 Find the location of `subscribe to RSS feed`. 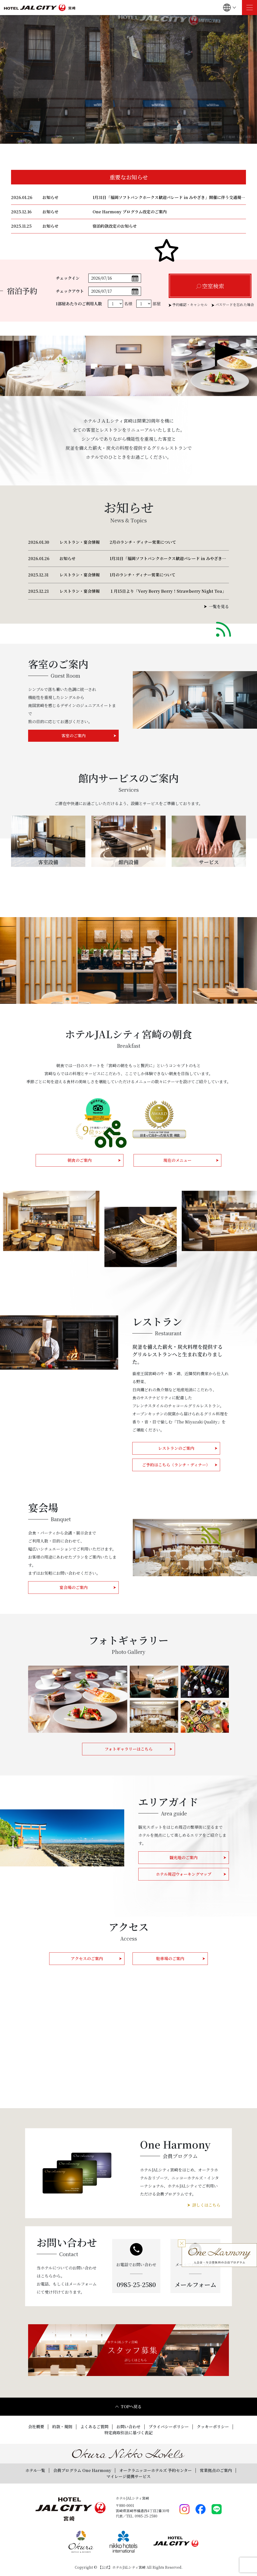

subscribe to RSS feed is located at coordinates (223, 629).